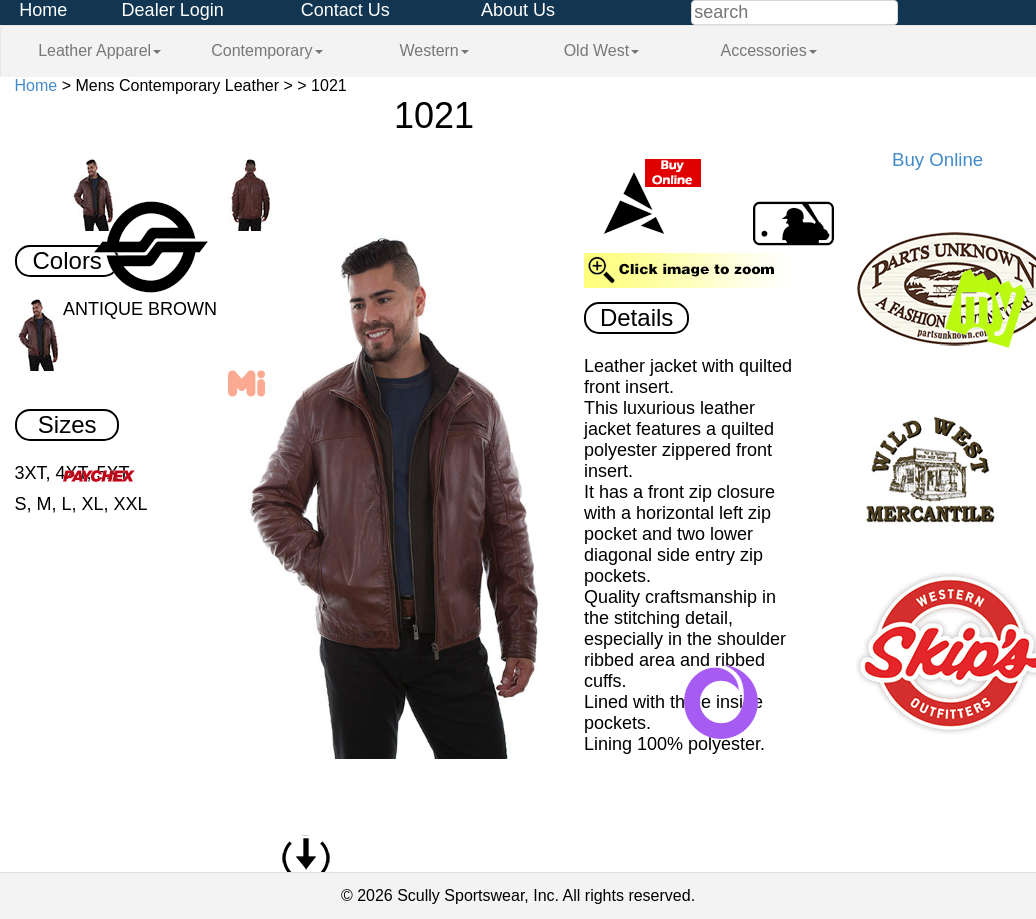 The height and width of the screenshot is (919, 1036). Describe the element at coordinates (985, 308) in the screenshot. I see `open BookMyShow app` at that location.